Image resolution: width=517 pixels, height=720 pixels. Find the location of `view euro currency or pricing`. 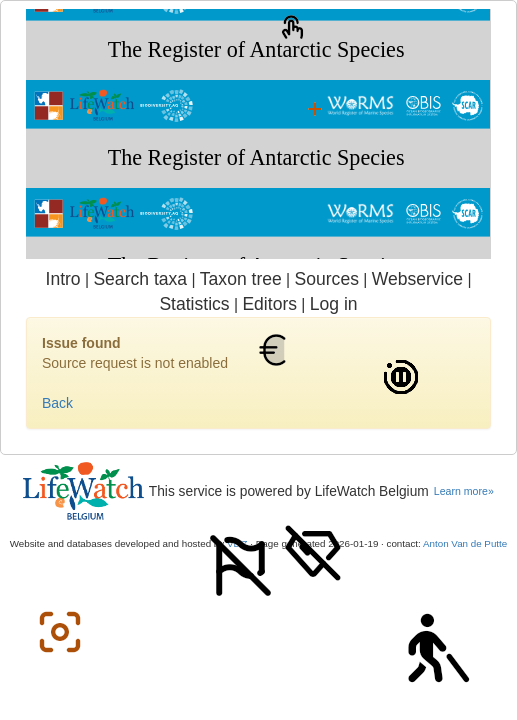

view euro currency or pricing is located at coordinates (275, 350).